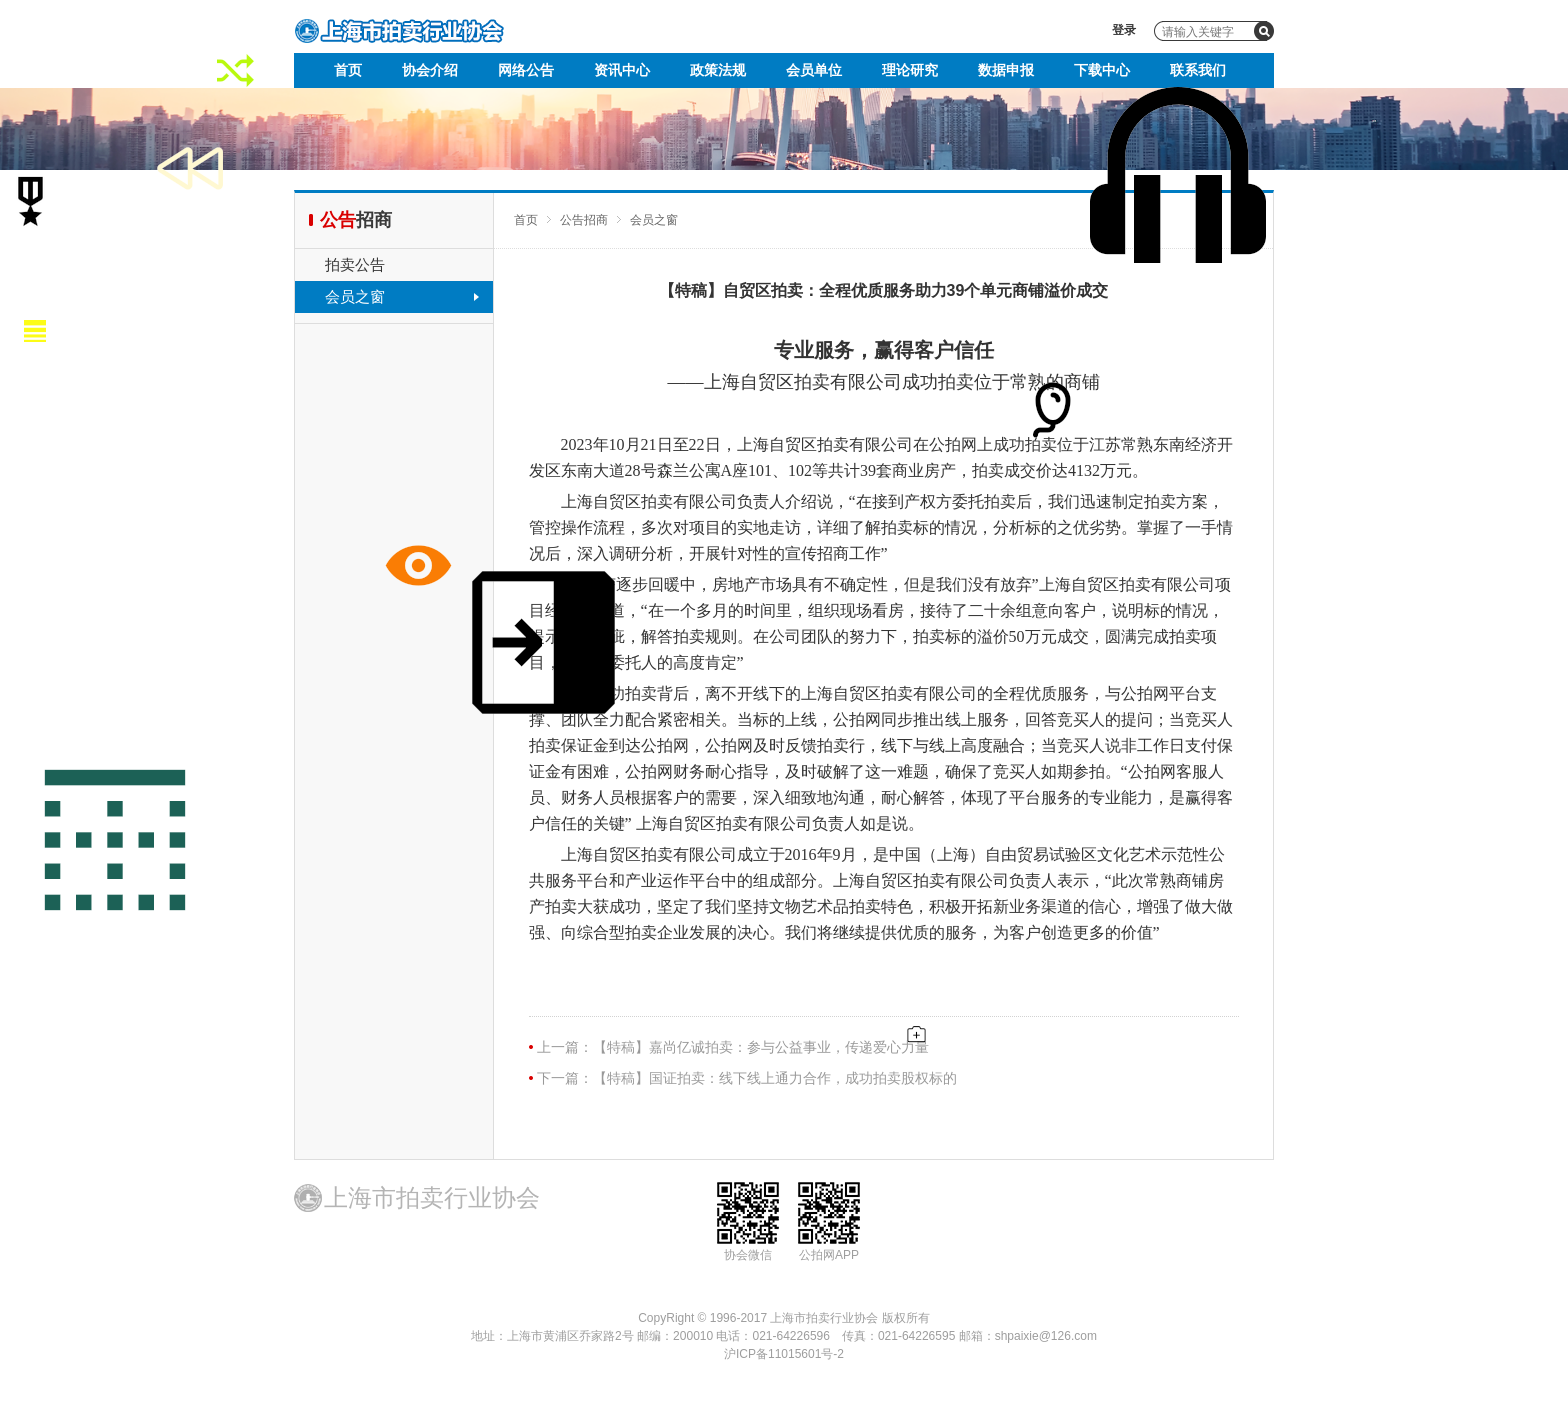  I want to click on dock panel to the right side of the editor, so click(543, 642).